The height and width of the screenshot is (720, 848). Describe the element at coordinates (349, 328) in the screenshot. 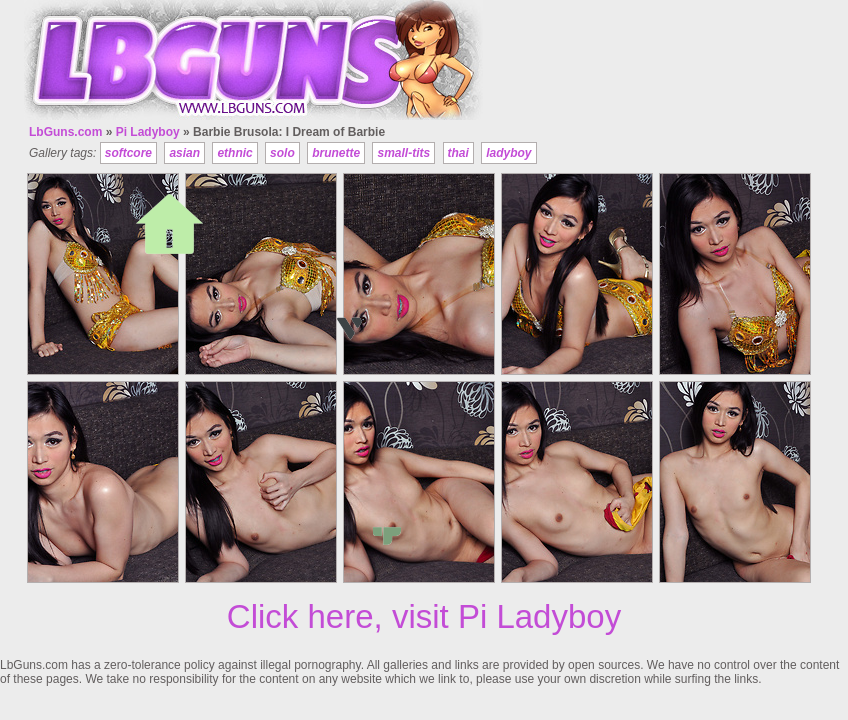

I see `vultr cloud hosting logo` at that location.